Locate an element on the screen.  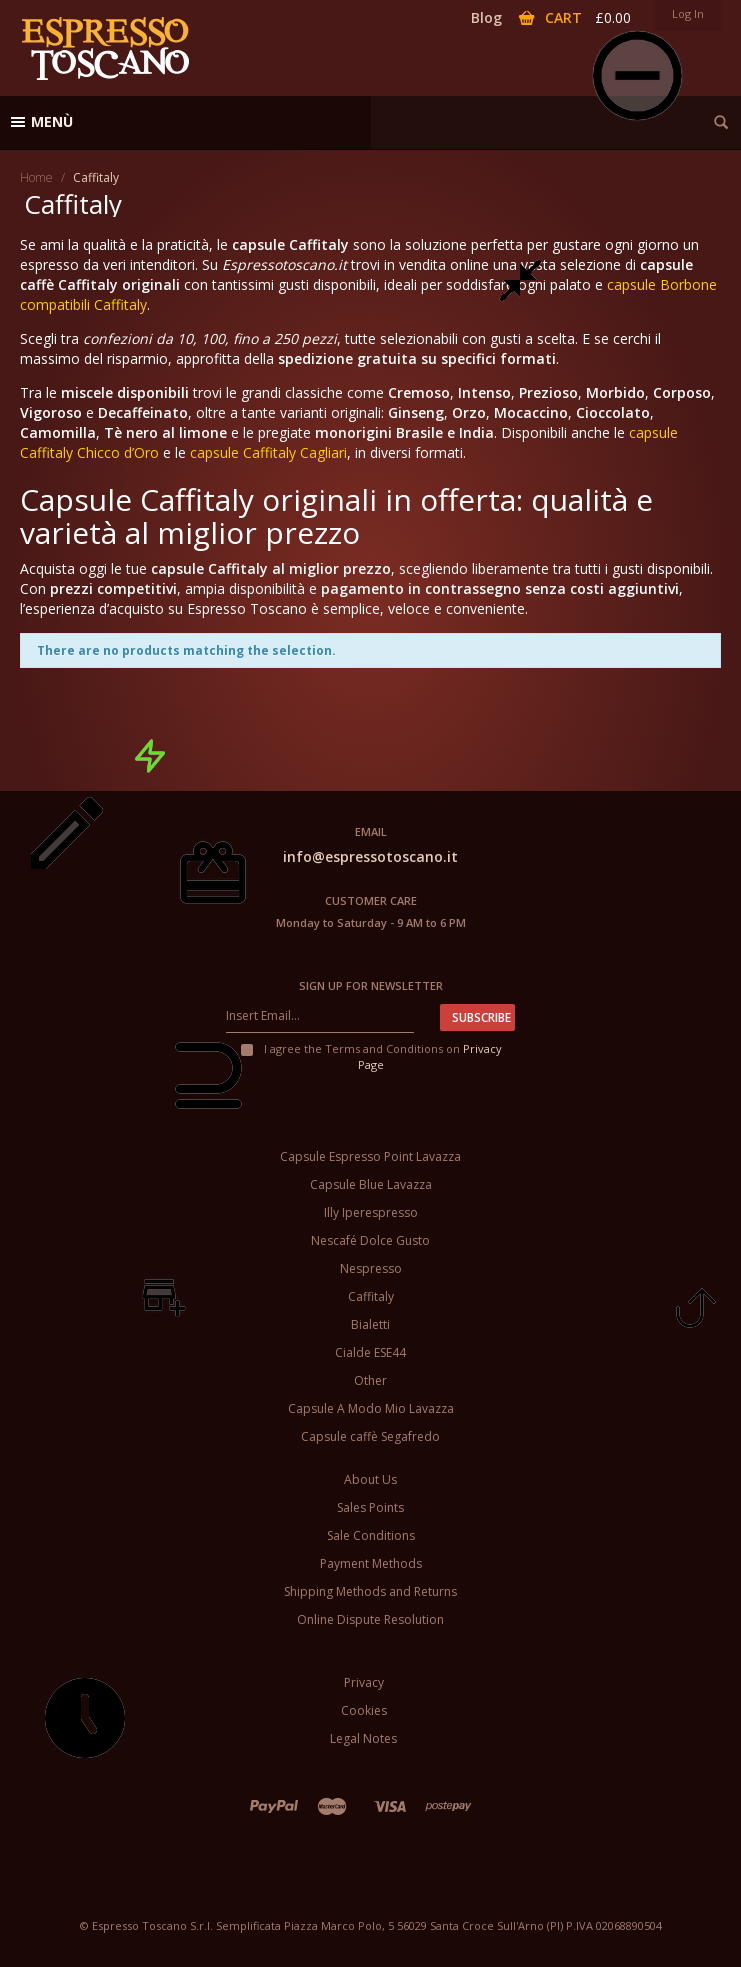
indicates a superset relationship in mathematical notation is located at coordinates (207, 1077).